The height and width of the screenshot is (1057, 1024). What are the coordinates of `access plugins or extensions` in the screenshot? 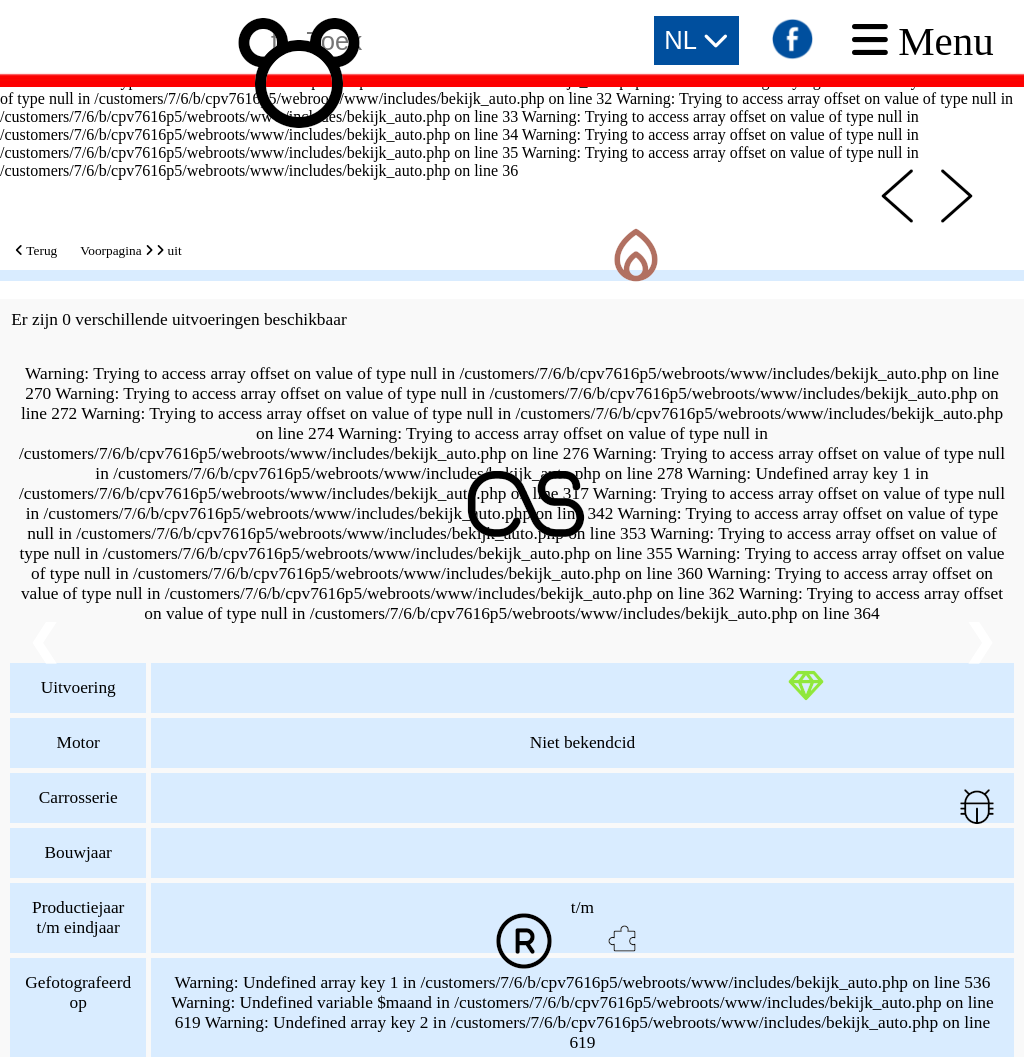 It's located at (623, 939).